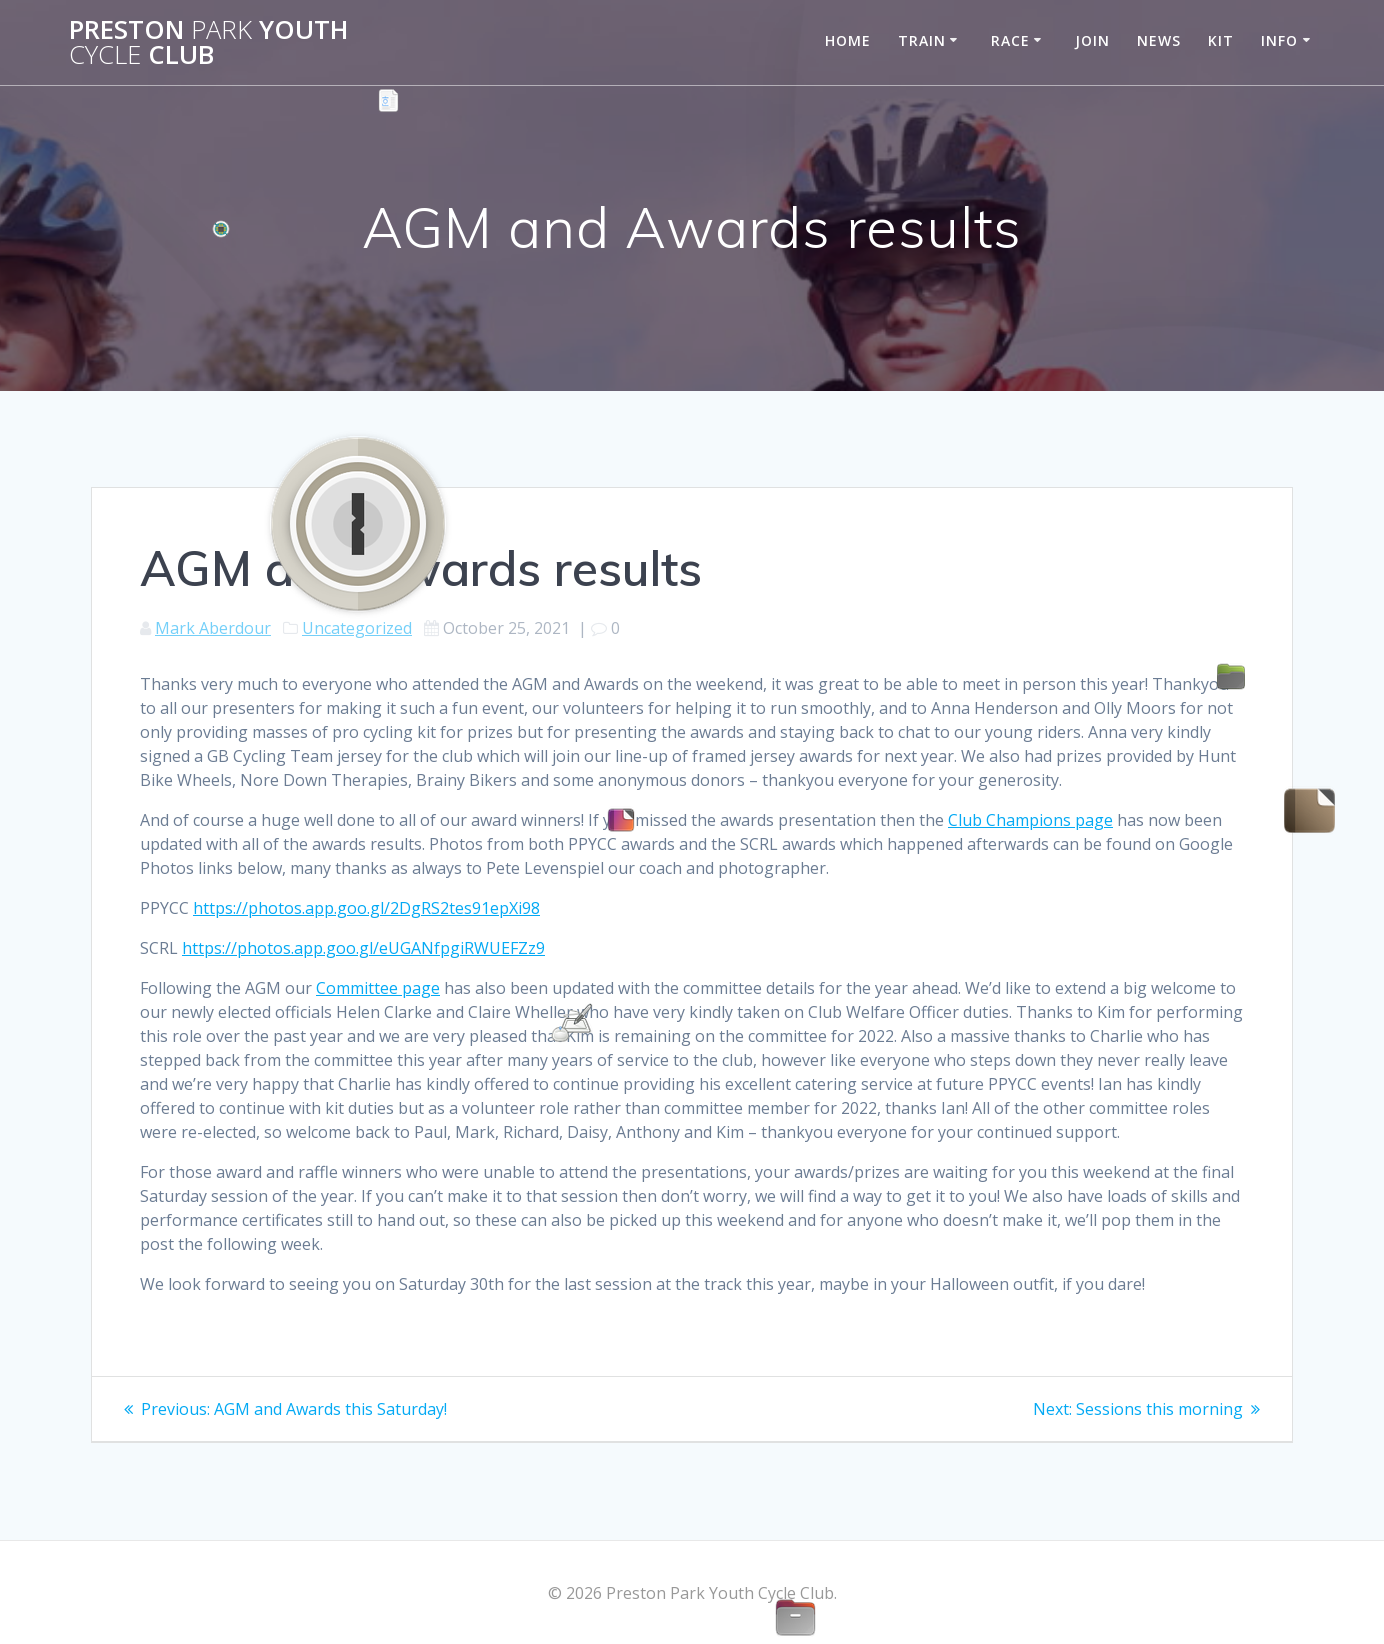  What do you see at coordinates (221, 229) in the screenshot?
I see `access hardware driver settings` at bounding box center [221, 229].